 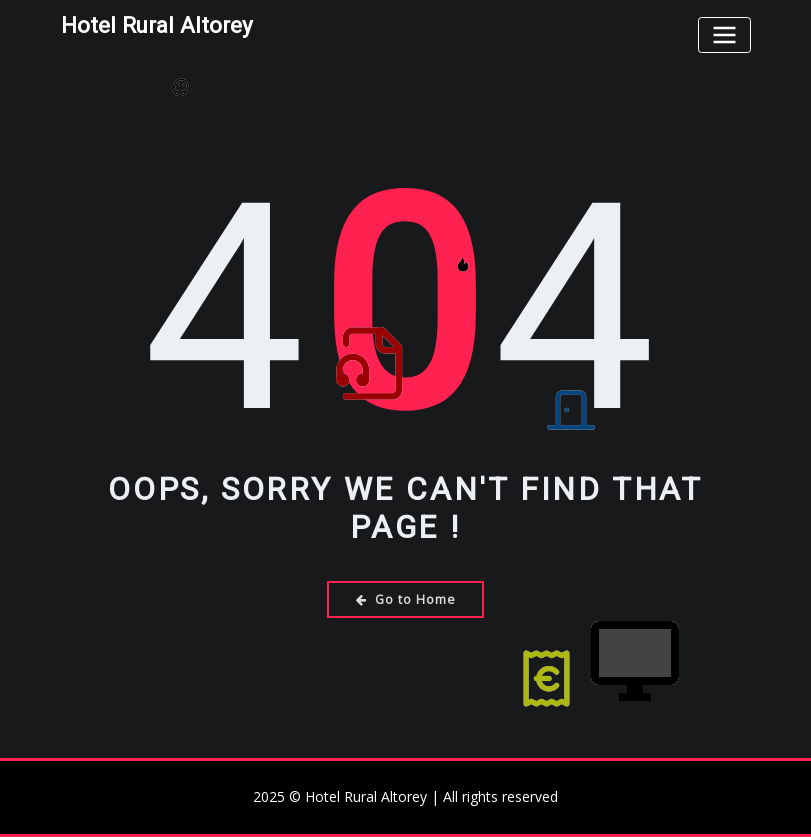 What do you see at coordinates (372, 363) in the screenshot?
I see `open an audio file` at bounding box center [372, 363].